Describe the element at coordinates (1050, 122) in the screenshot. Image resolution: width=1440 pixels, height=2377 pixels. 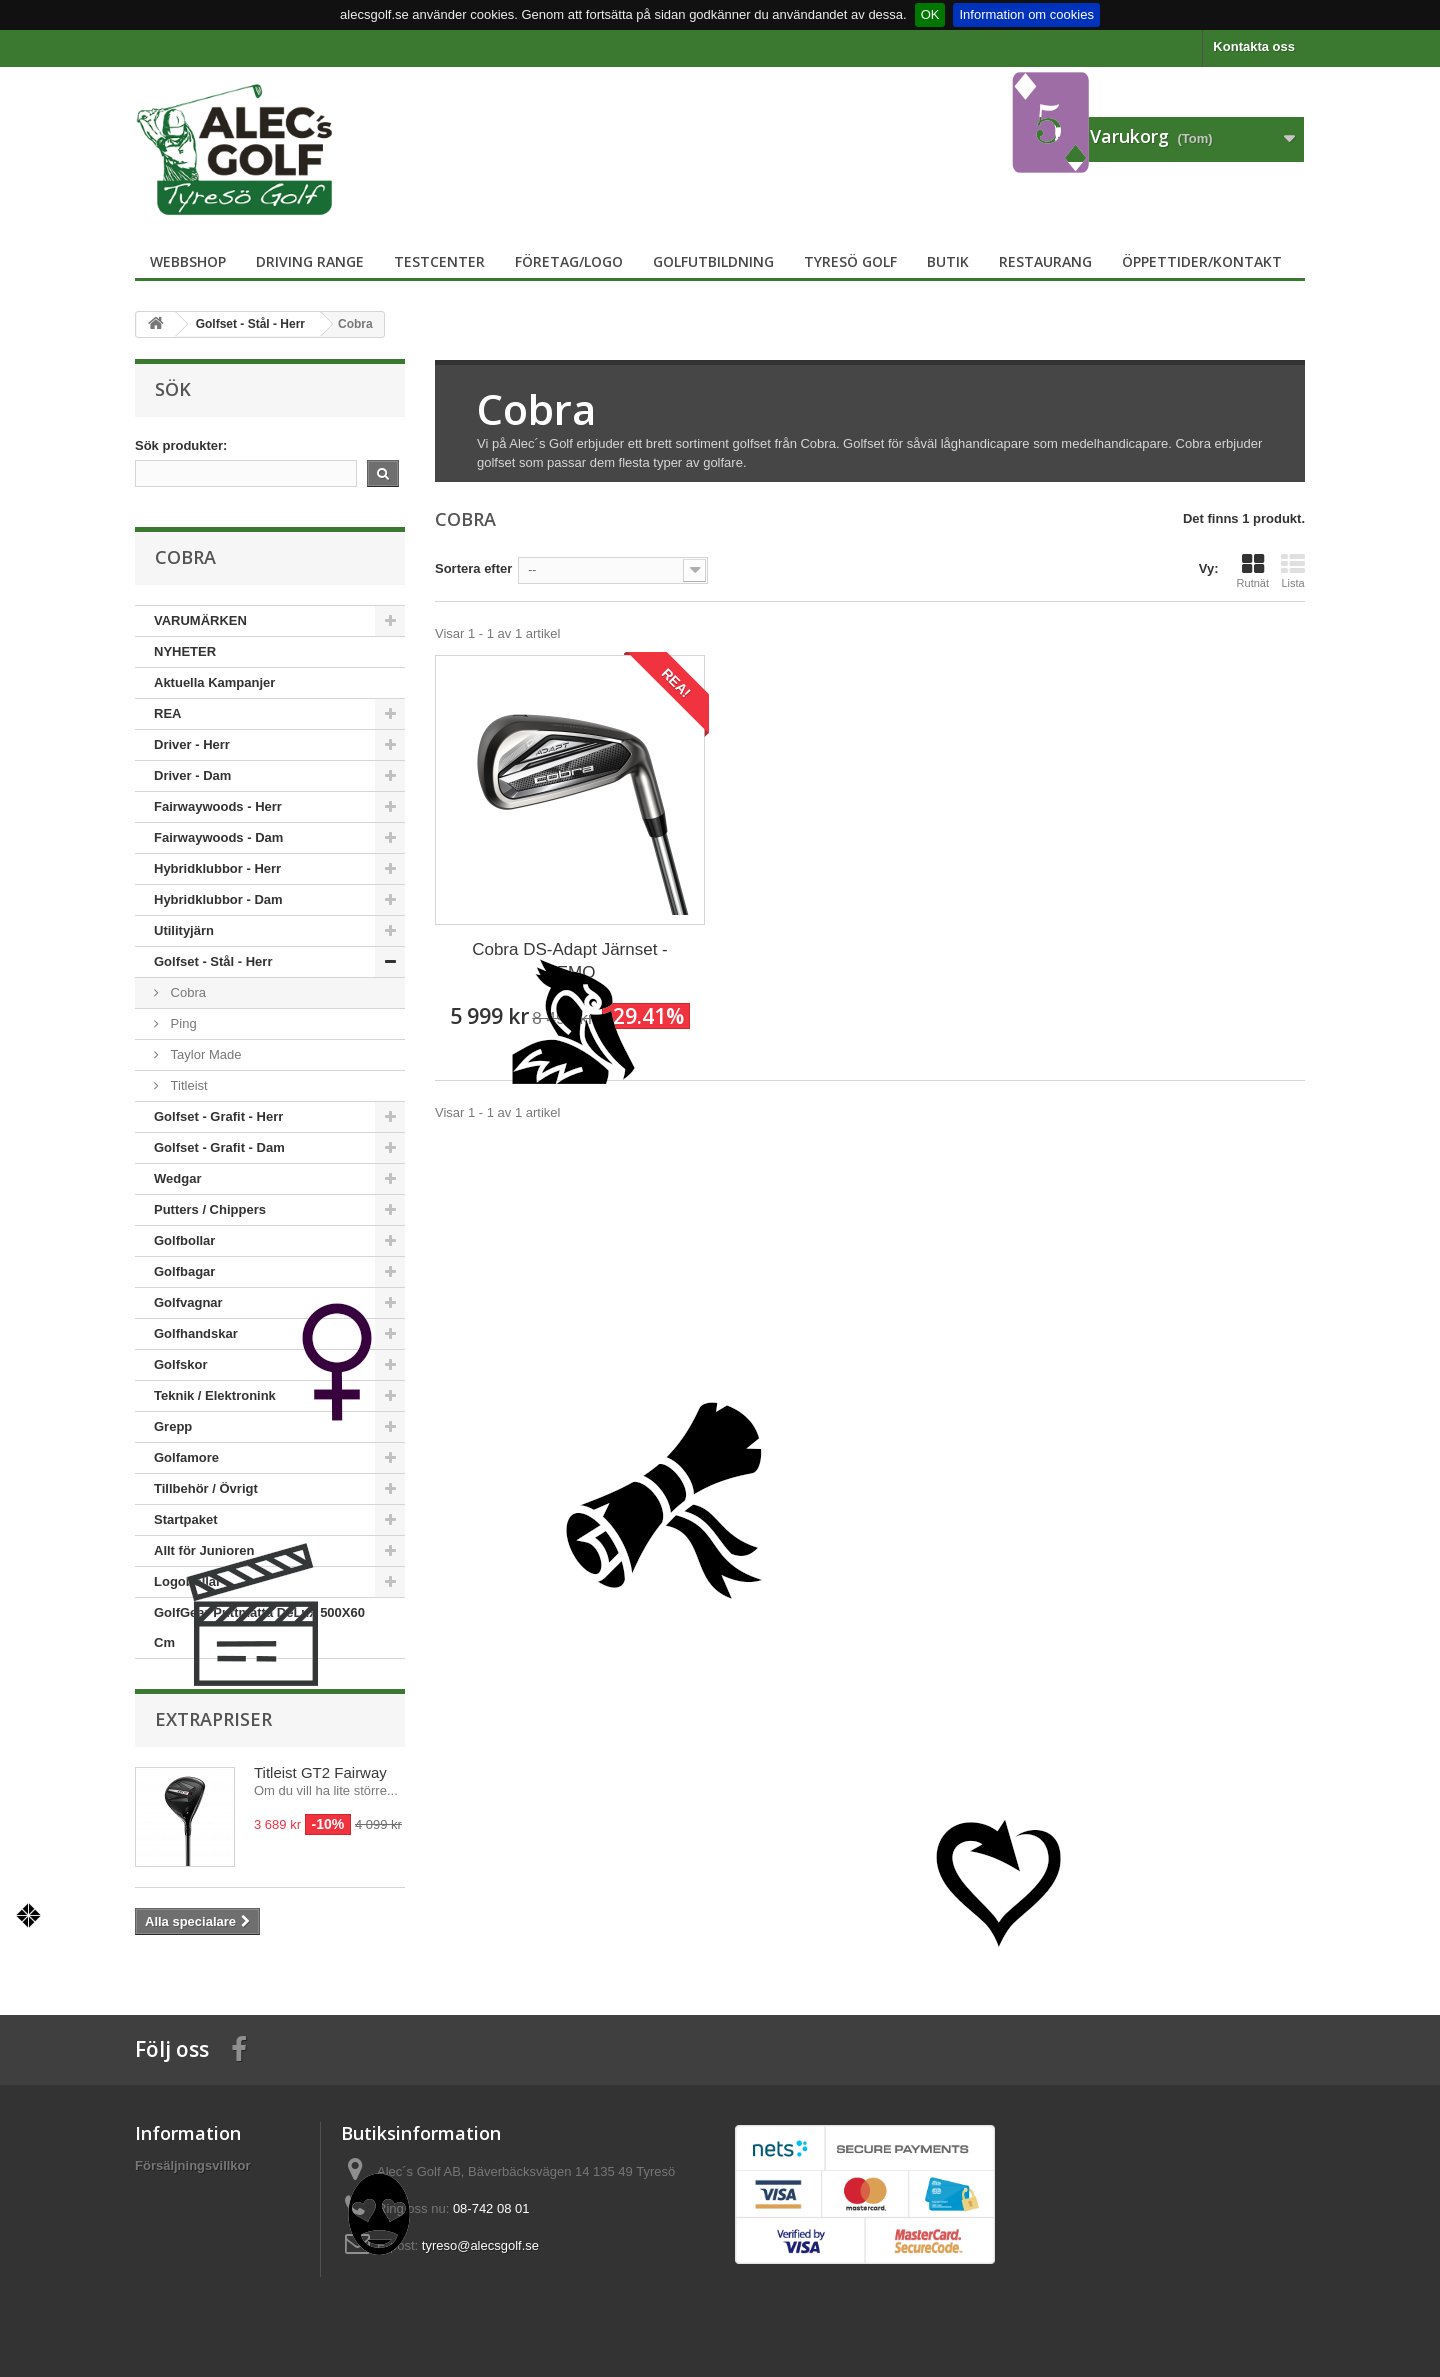
I see `five of diamonds playing card` at that location.